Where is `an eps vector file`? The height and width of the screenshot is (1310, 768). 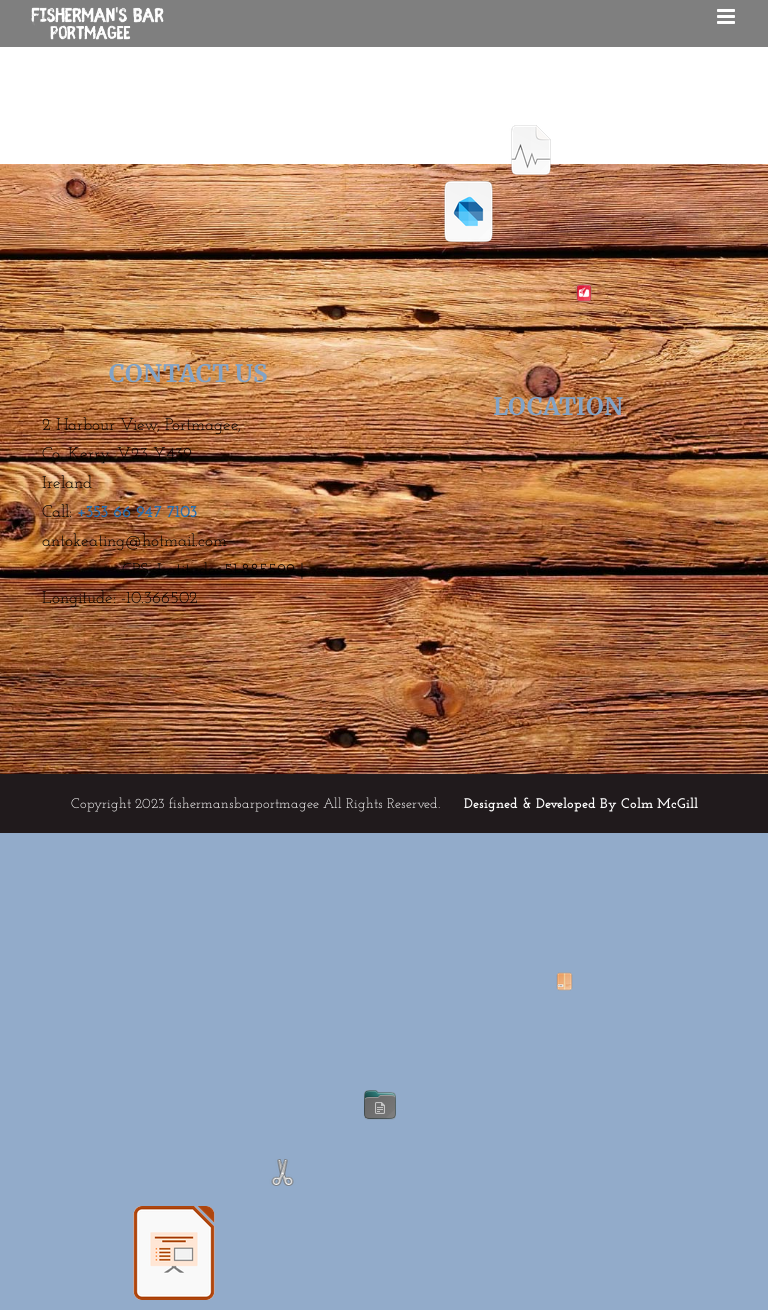
an eps vector file is located at coordinates (584, 293).